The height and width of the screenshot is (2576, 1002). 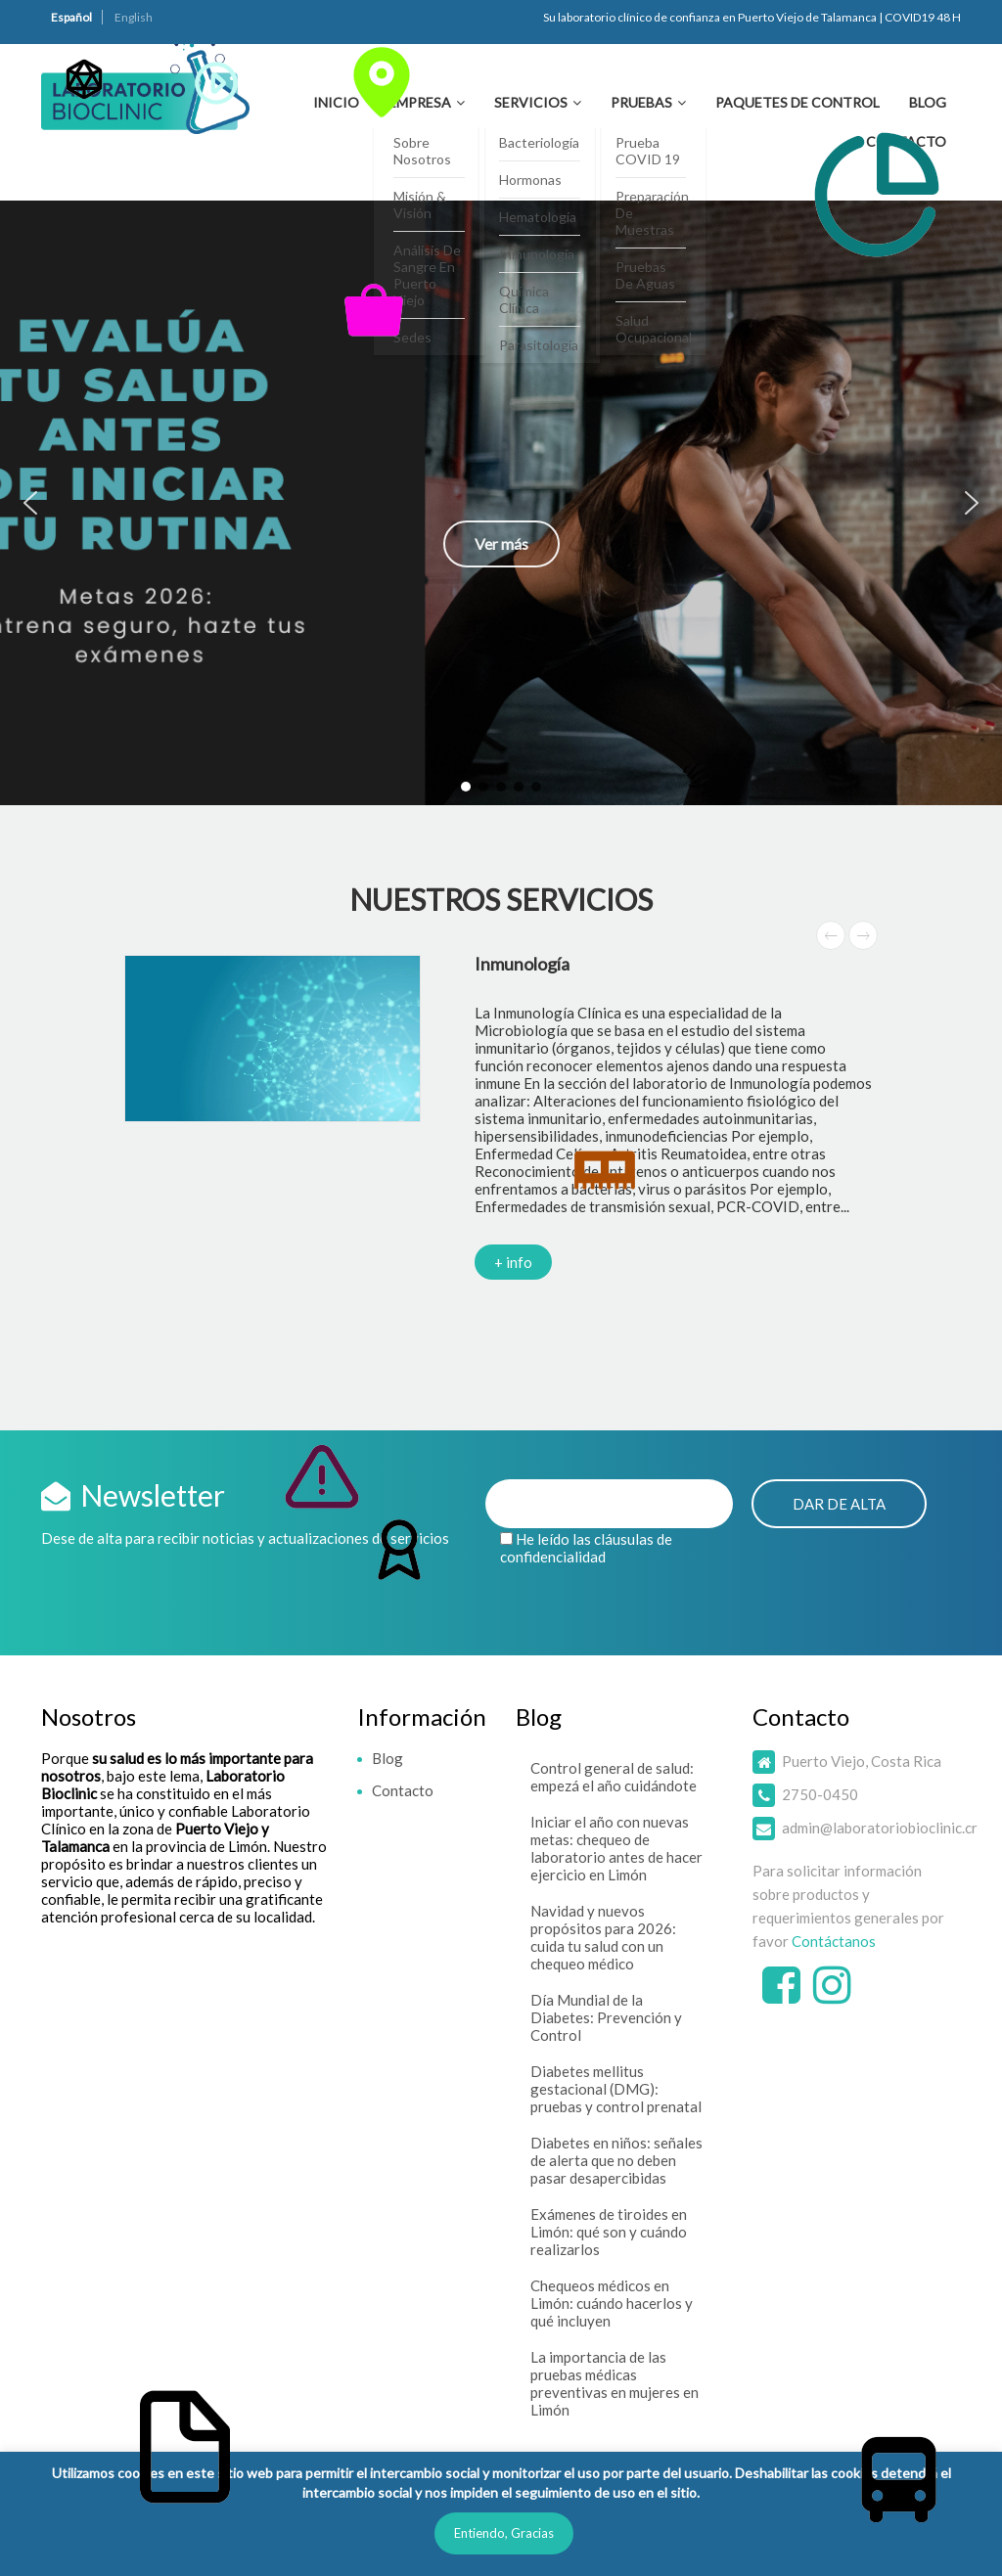 What do you see at coordinates (399, 1550) in the screenshot?
I see `view achievements or awards` at bounding box center [399, 1550].